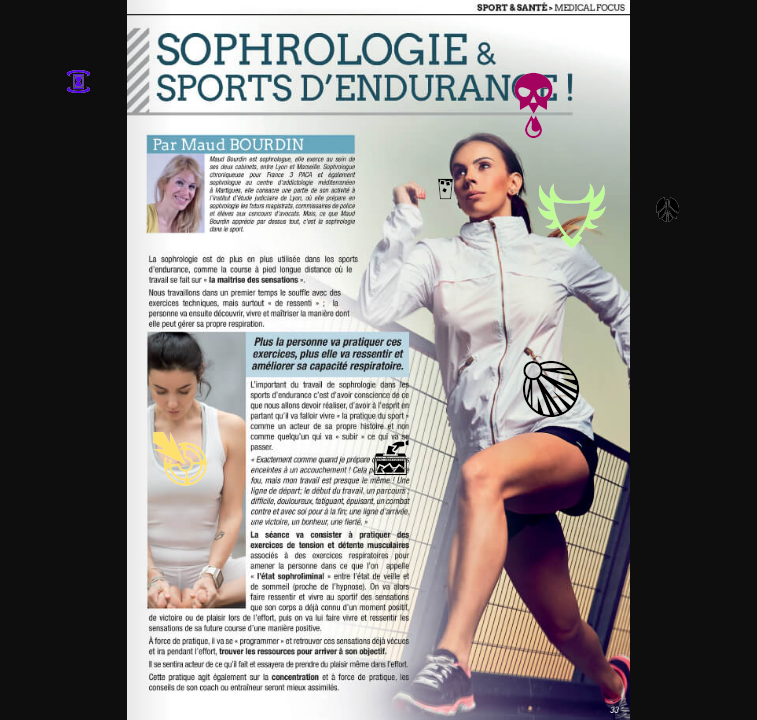 This screenshot has width=757, height=720. Describe the element at coordinates (78, 81) in the screenshot. I see `activate a time-based trap or ability` at that location.